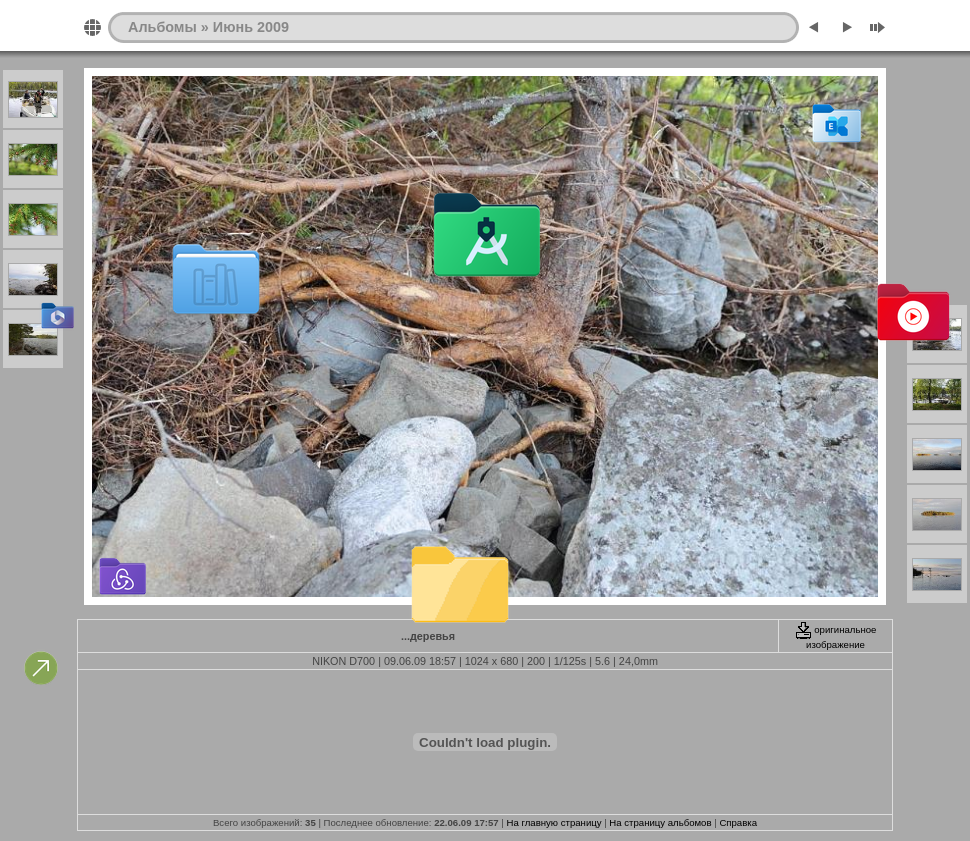 The width and height of the screenshot is (970, 841). Describe the element at coordinates (57, 316) in the screenshot. I see `open Microsoft 365 files folder` at that location.